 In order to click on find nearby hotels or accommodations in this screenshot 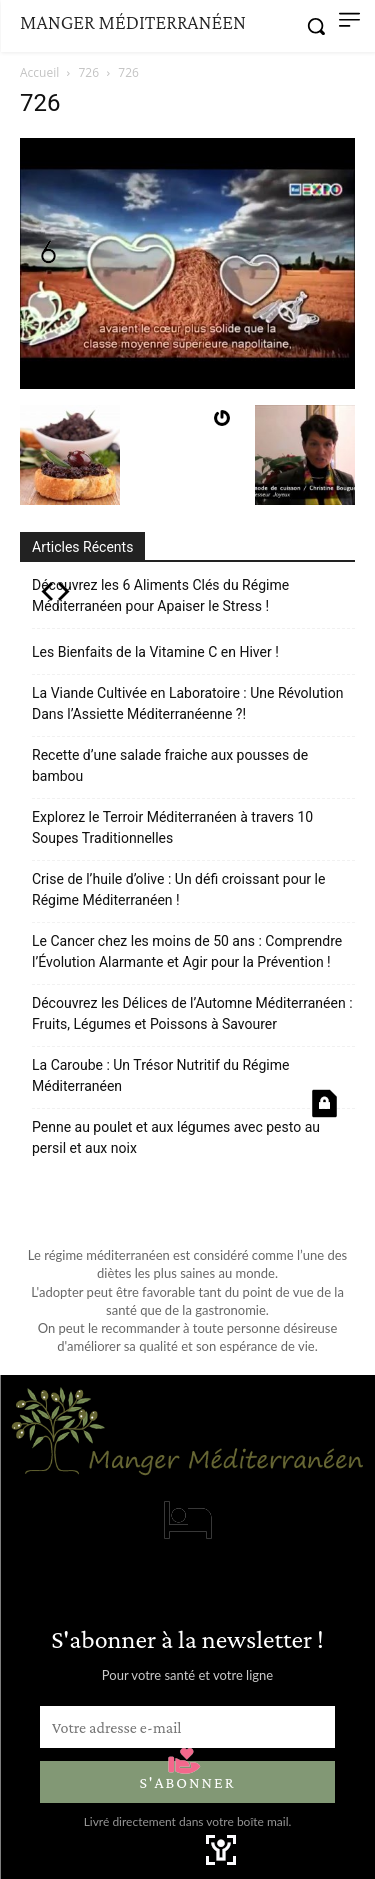, I will do `click(188, 1520)`.